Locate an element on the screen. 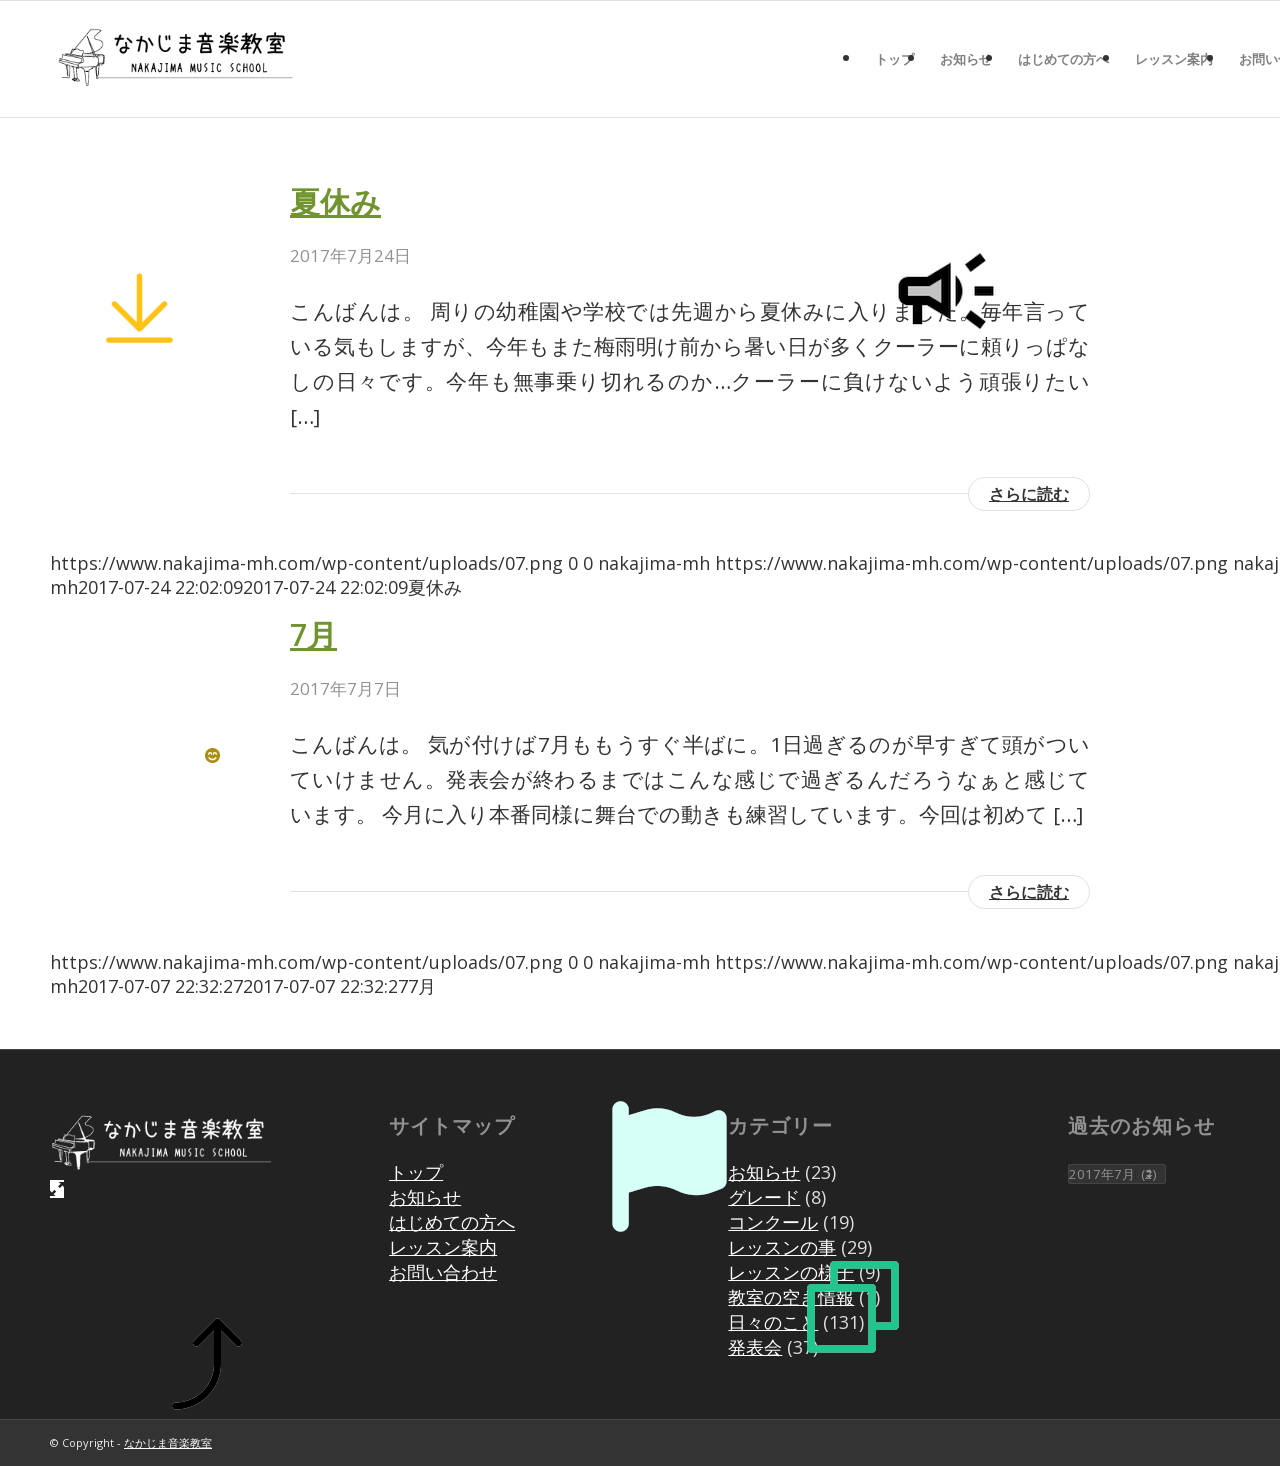 This screenshot has height=1466, width=1280. redirect or forward content is located at coordinates (207, 1364).